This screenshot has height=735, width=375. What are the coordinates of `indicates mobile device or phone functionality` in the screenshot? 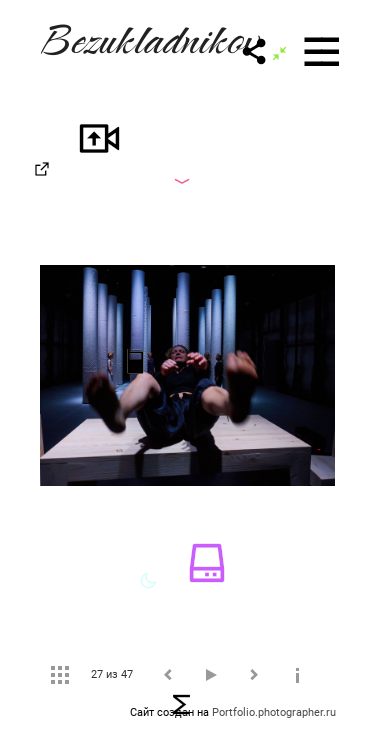 It's located at (135, 362).